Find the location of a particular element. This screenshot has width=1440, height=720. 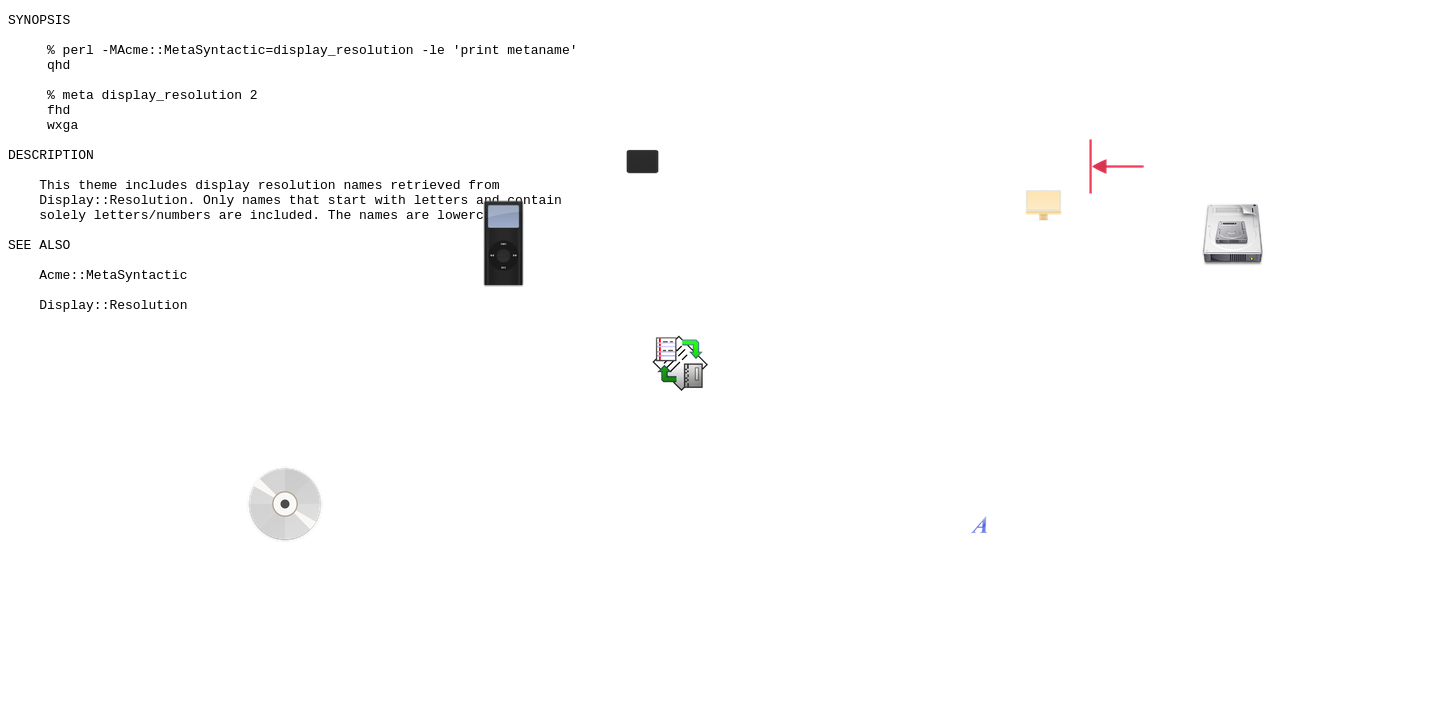

mount or access a disk image file is located at coordinates (1232, 233).